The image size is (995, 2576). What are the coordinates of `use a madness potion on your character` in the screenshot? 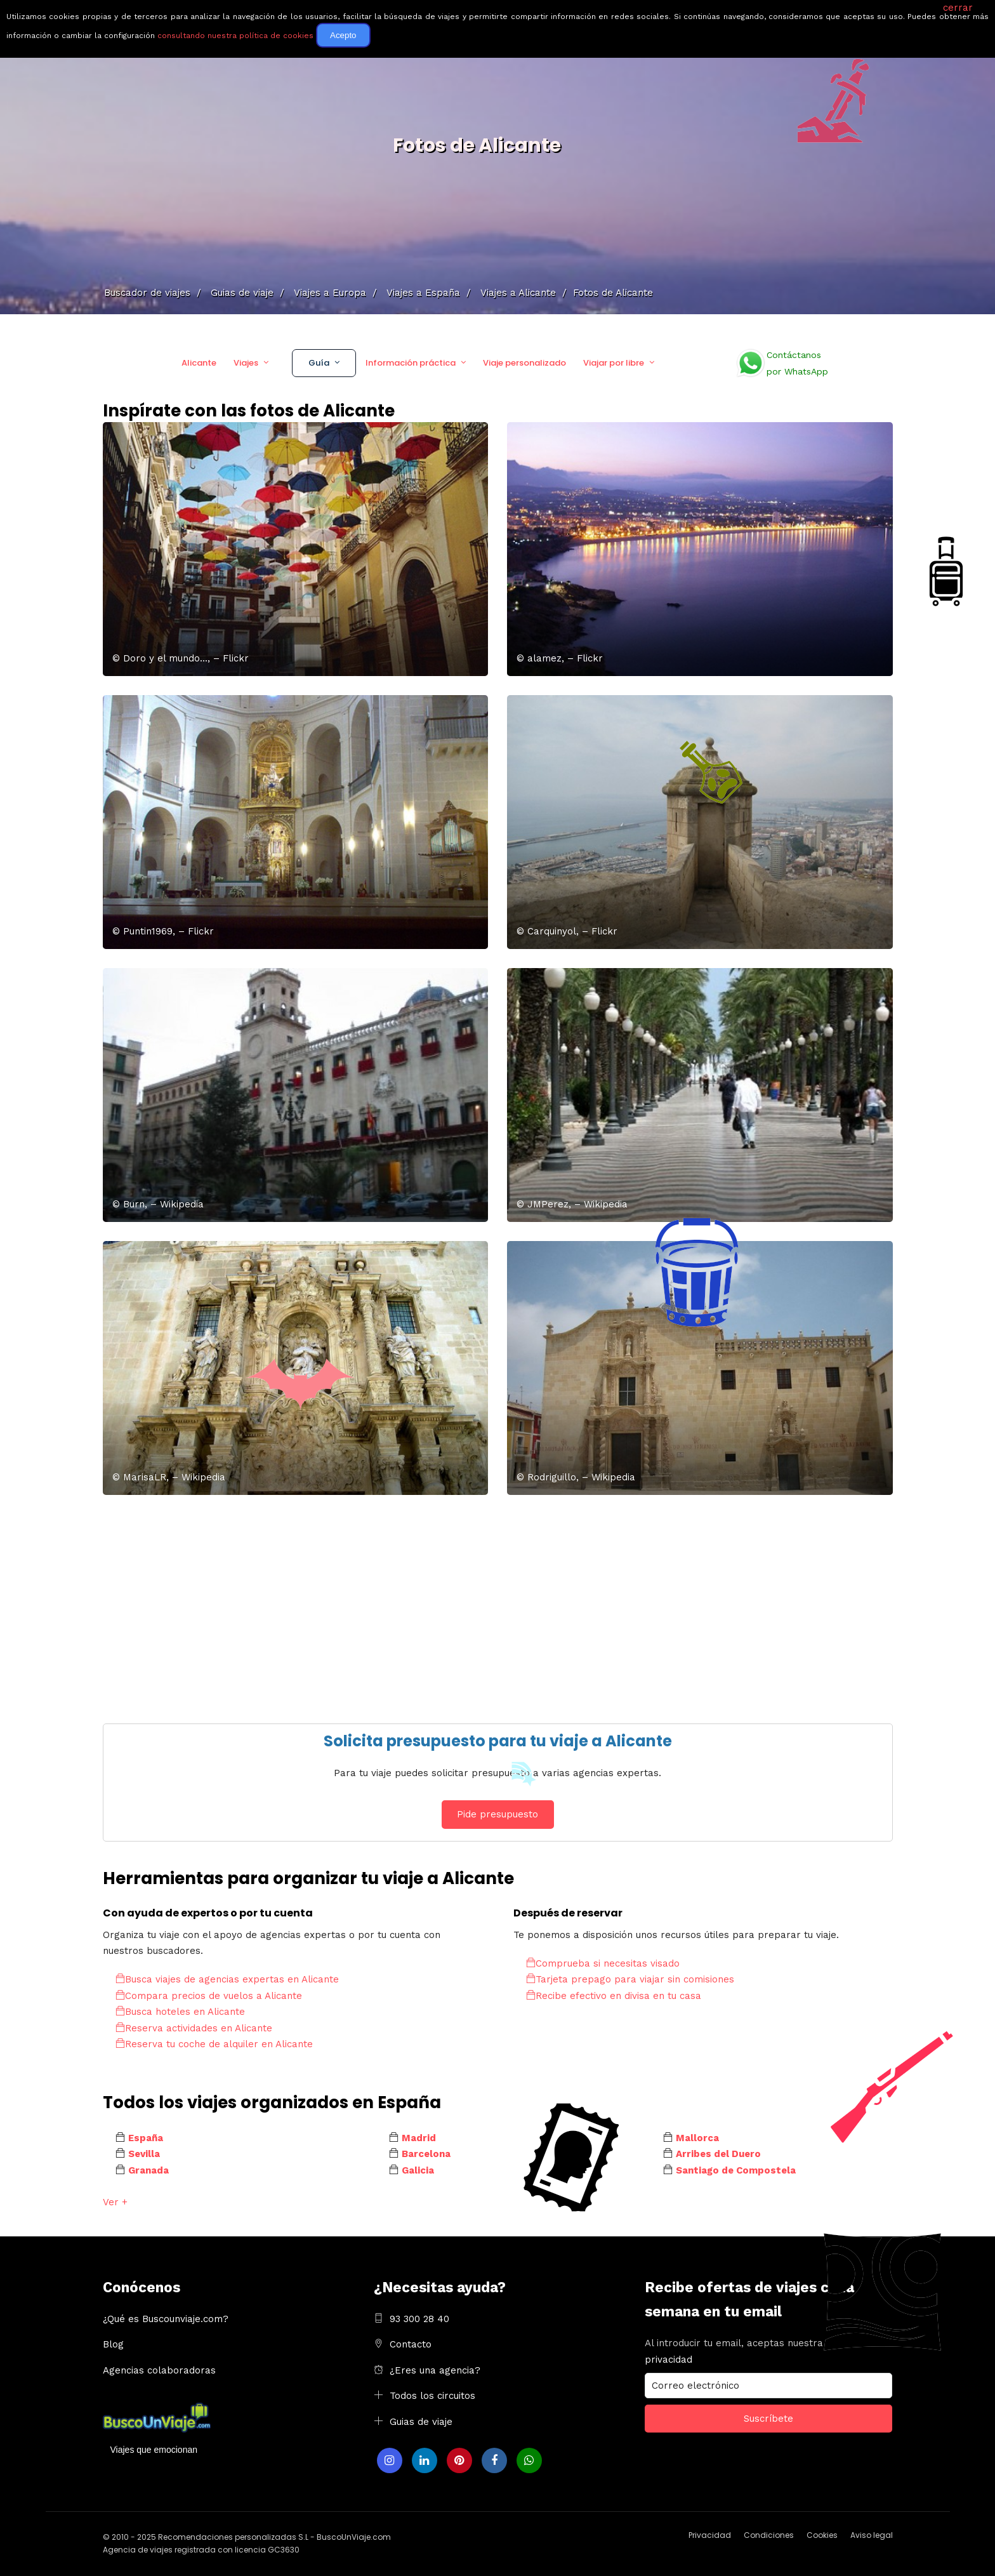 It's located at (711, 772).